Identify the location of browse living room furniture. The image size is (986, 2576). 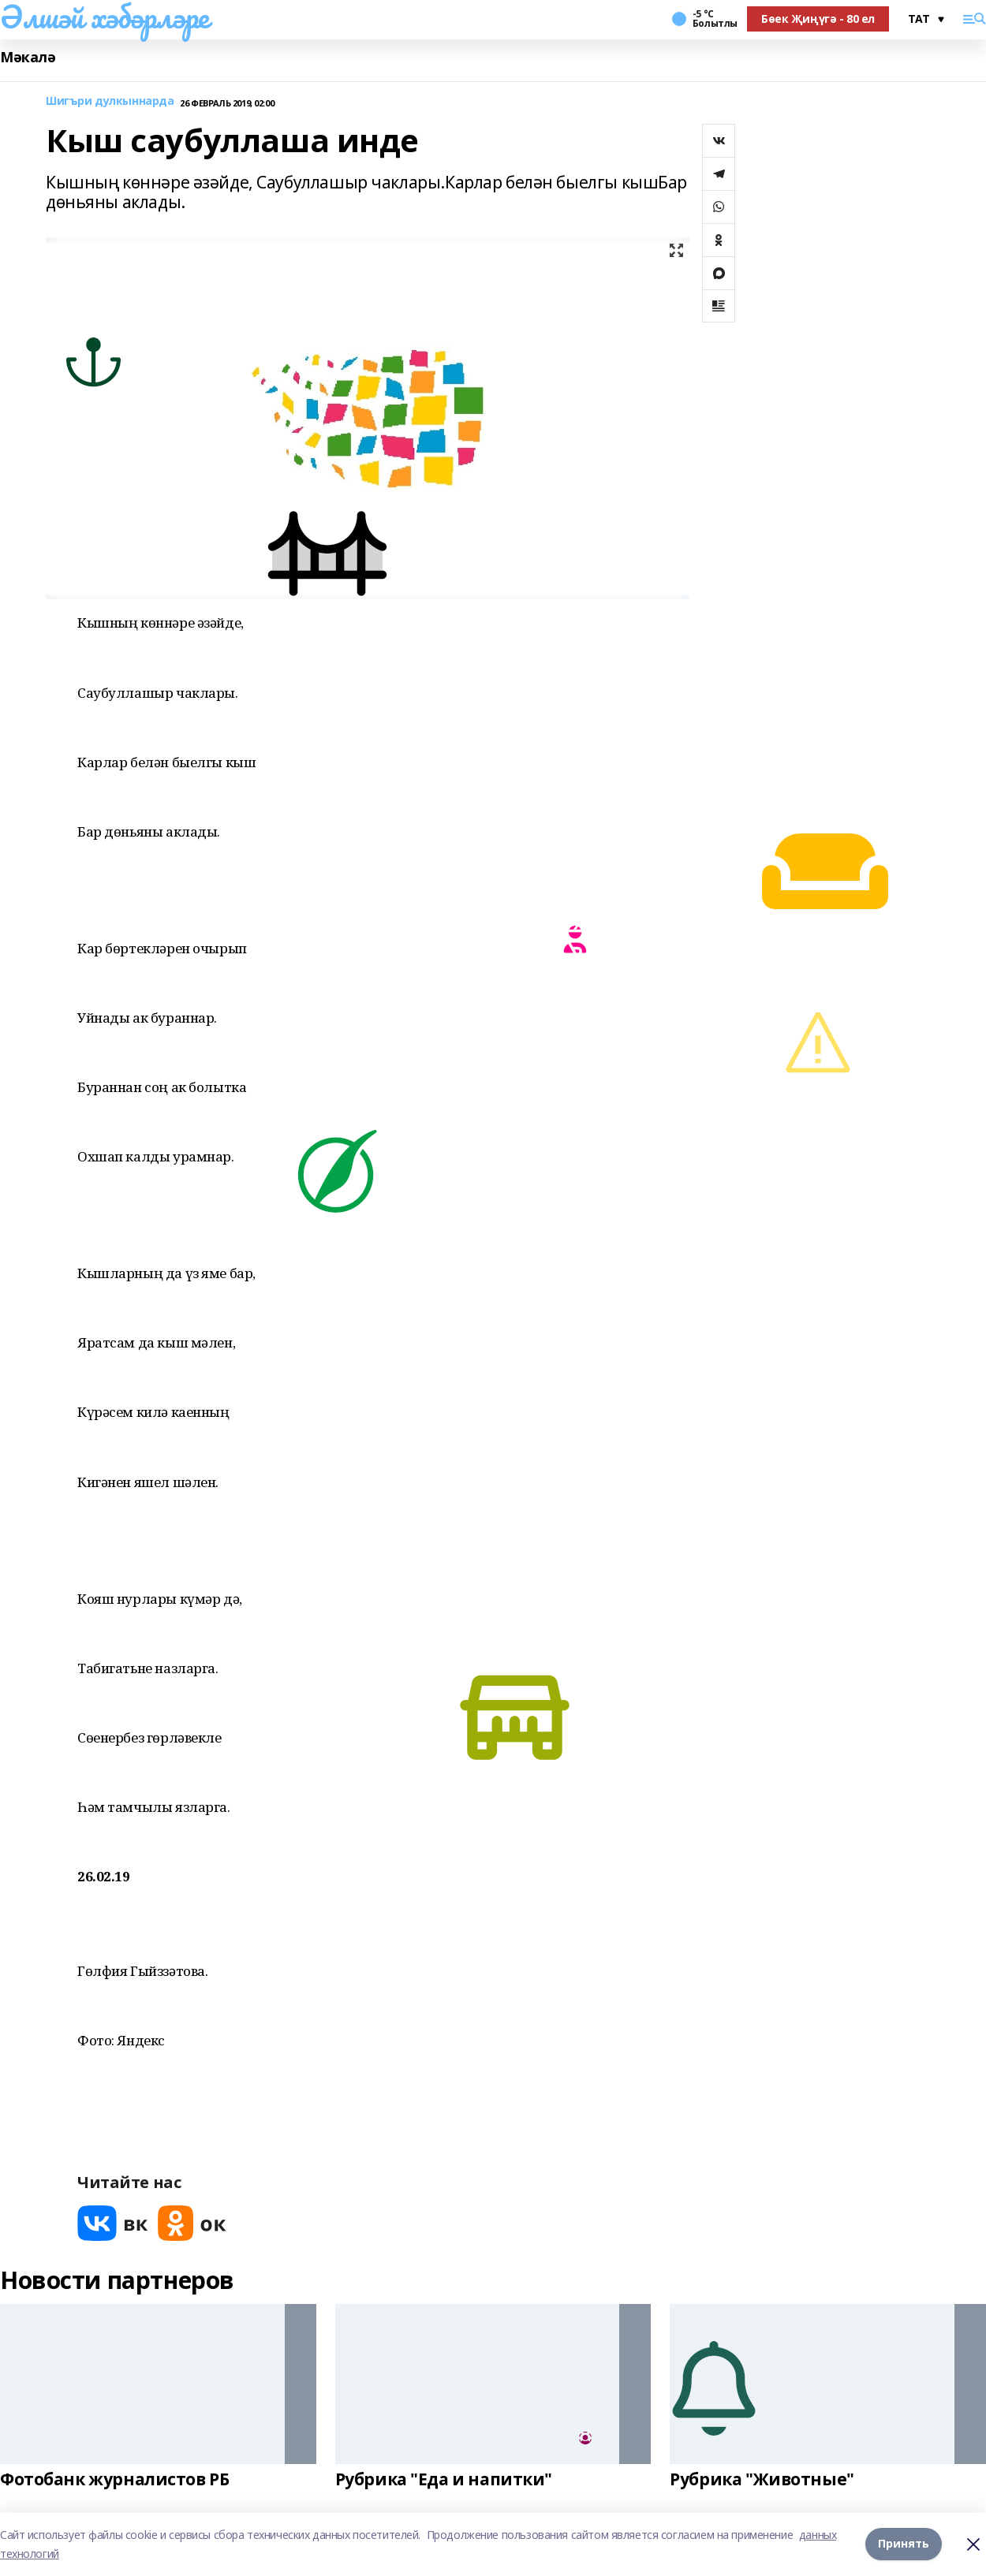
(825, 871).